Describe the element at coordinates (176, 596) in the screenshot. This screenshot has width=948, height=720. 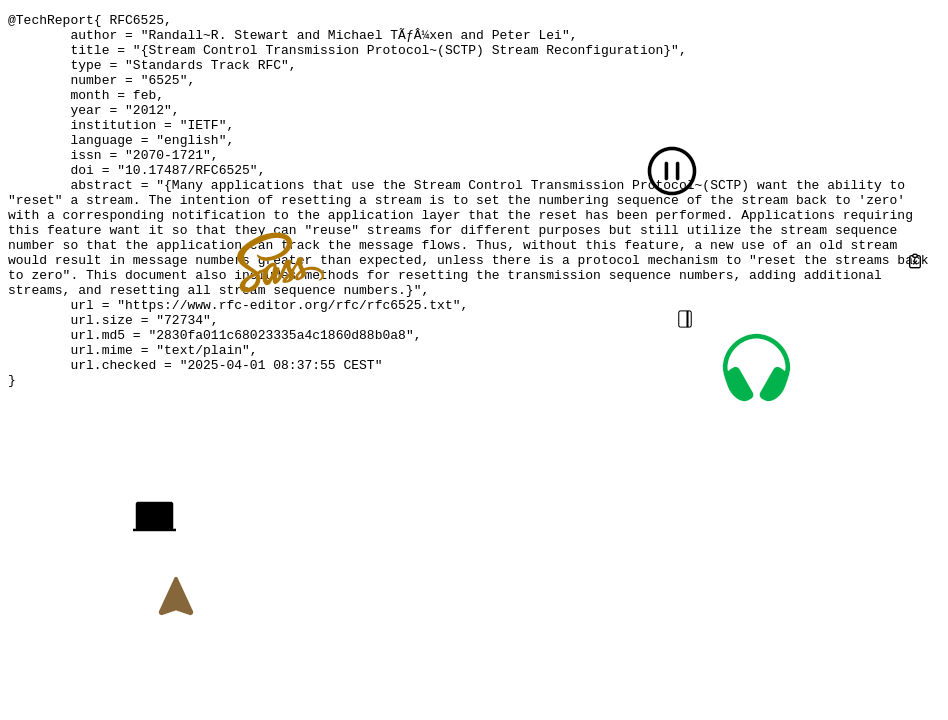
I see `start navigation or get directions` at that location.